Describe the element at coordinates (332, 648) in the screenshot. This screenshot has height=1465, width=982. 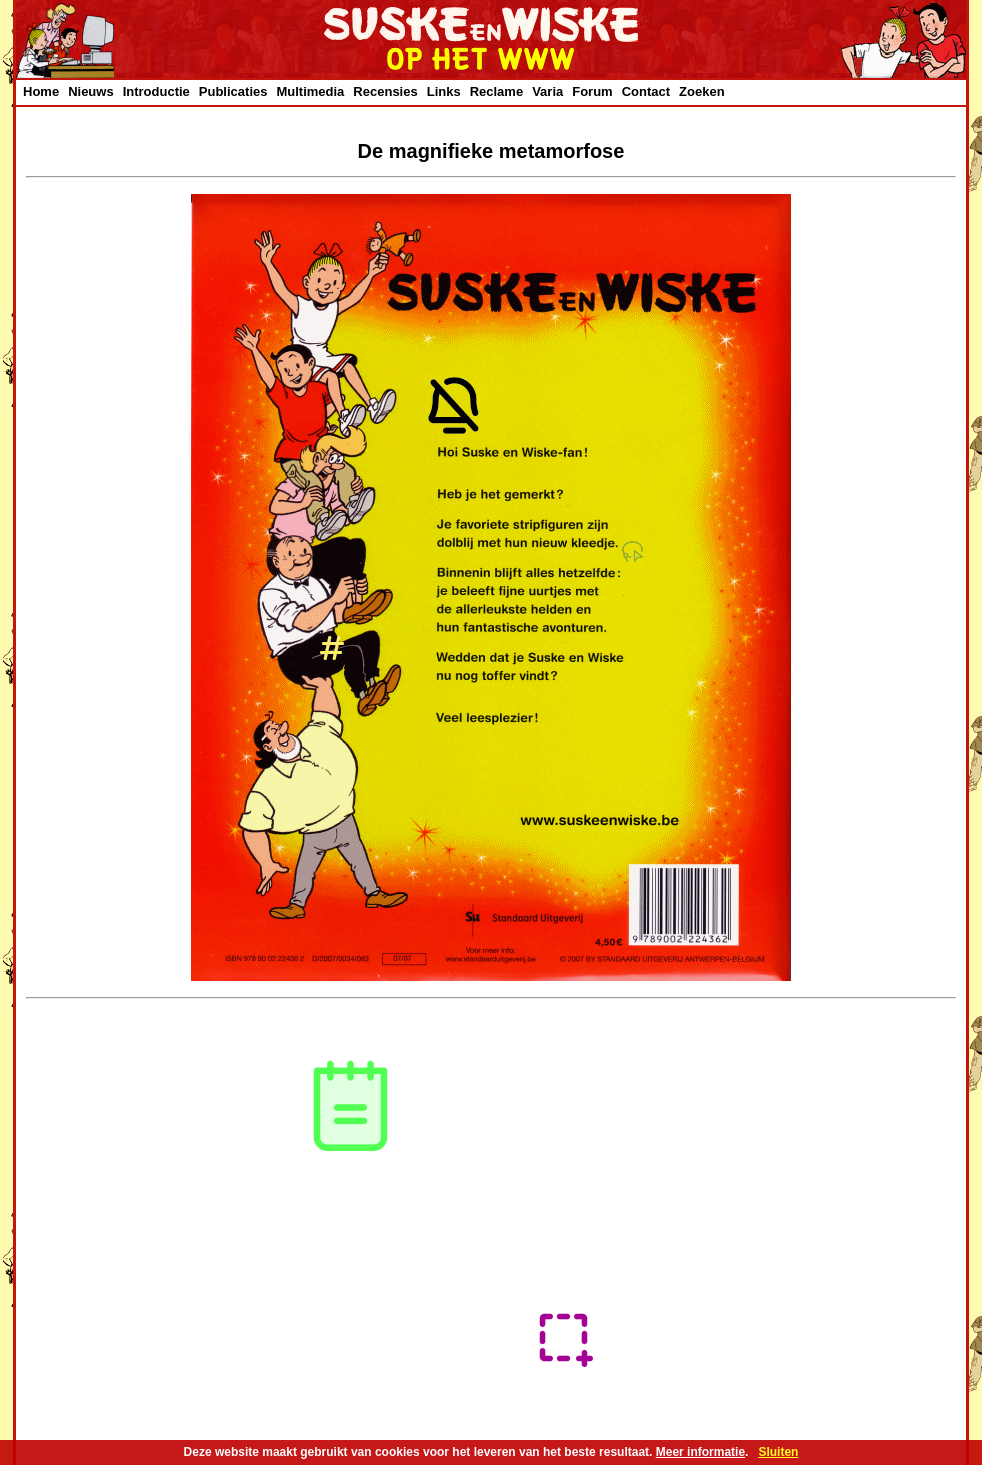
I see `add or search hashtags` at that location.